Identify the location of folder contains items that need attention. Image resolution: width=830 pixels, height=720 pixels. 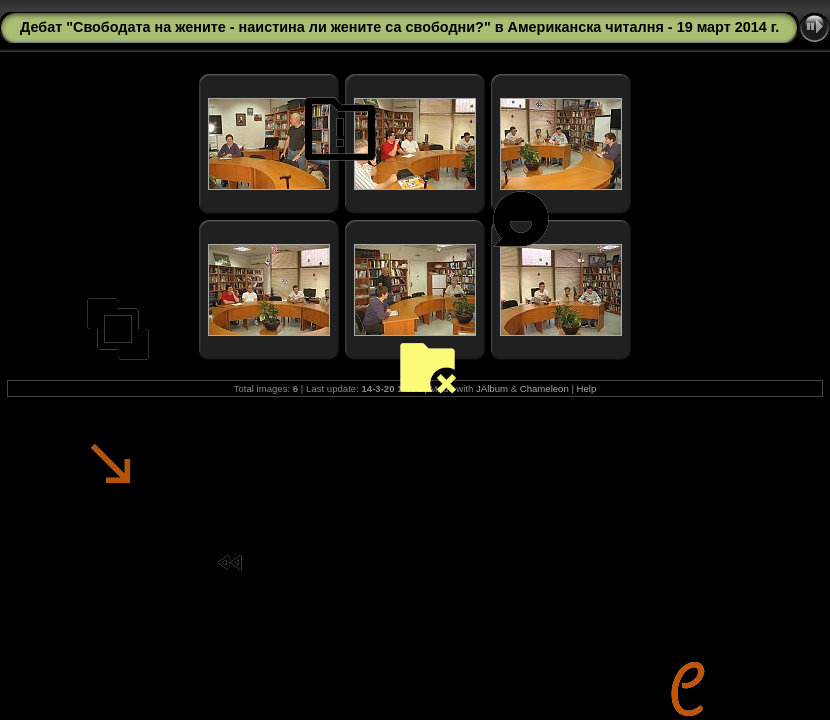
(340, 129).